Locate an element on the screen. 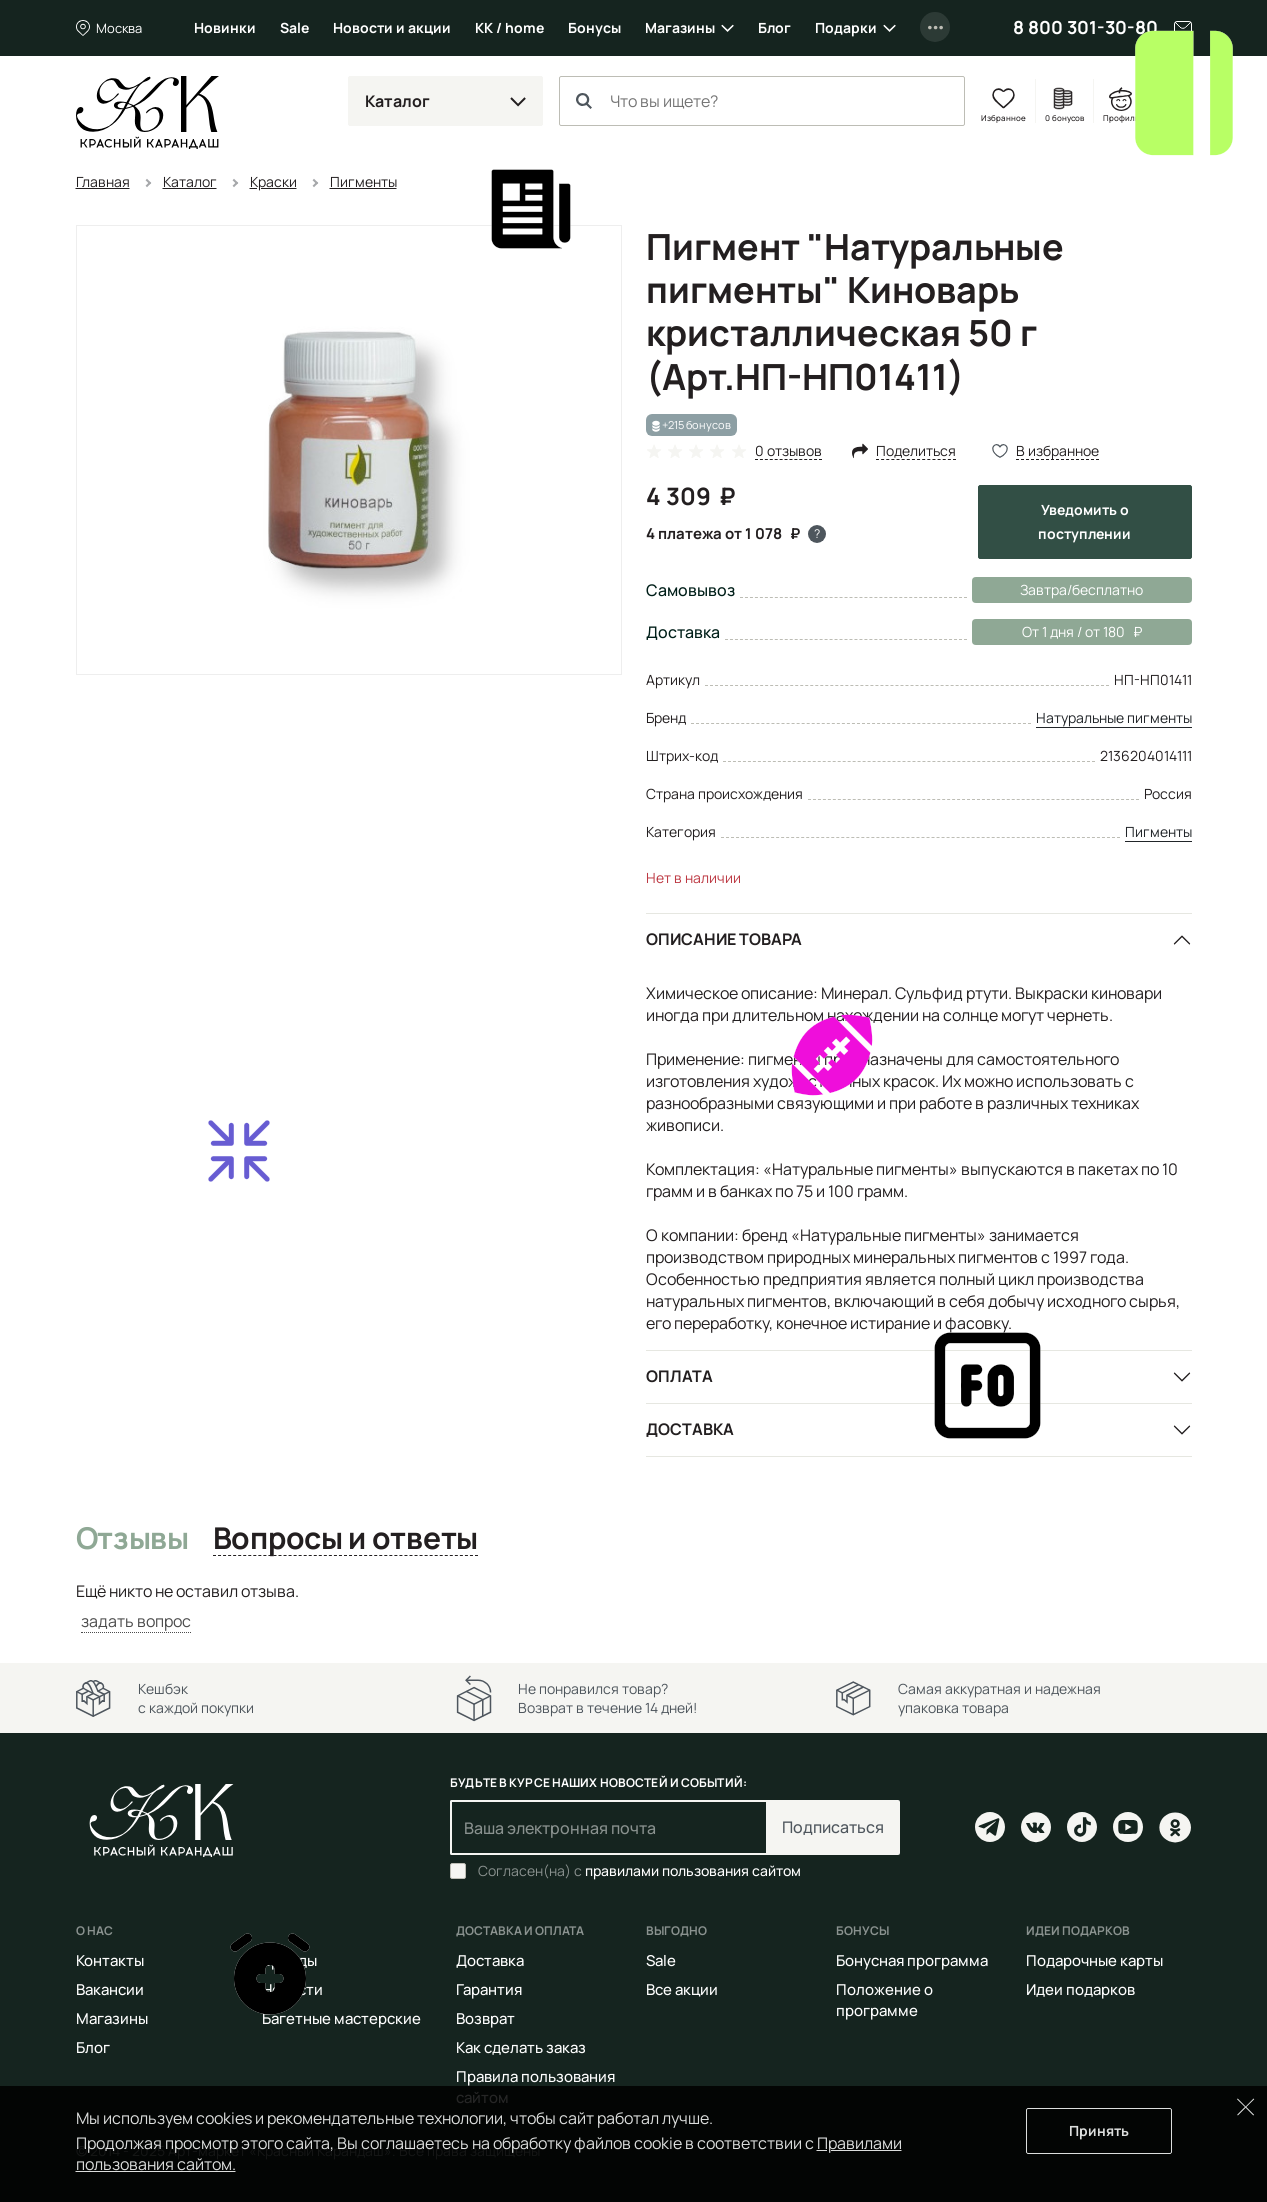 The height and width of the screenshot is (2202, 1267). f0 function key or keyboard shortcut is located at coordinates (987, 1385).